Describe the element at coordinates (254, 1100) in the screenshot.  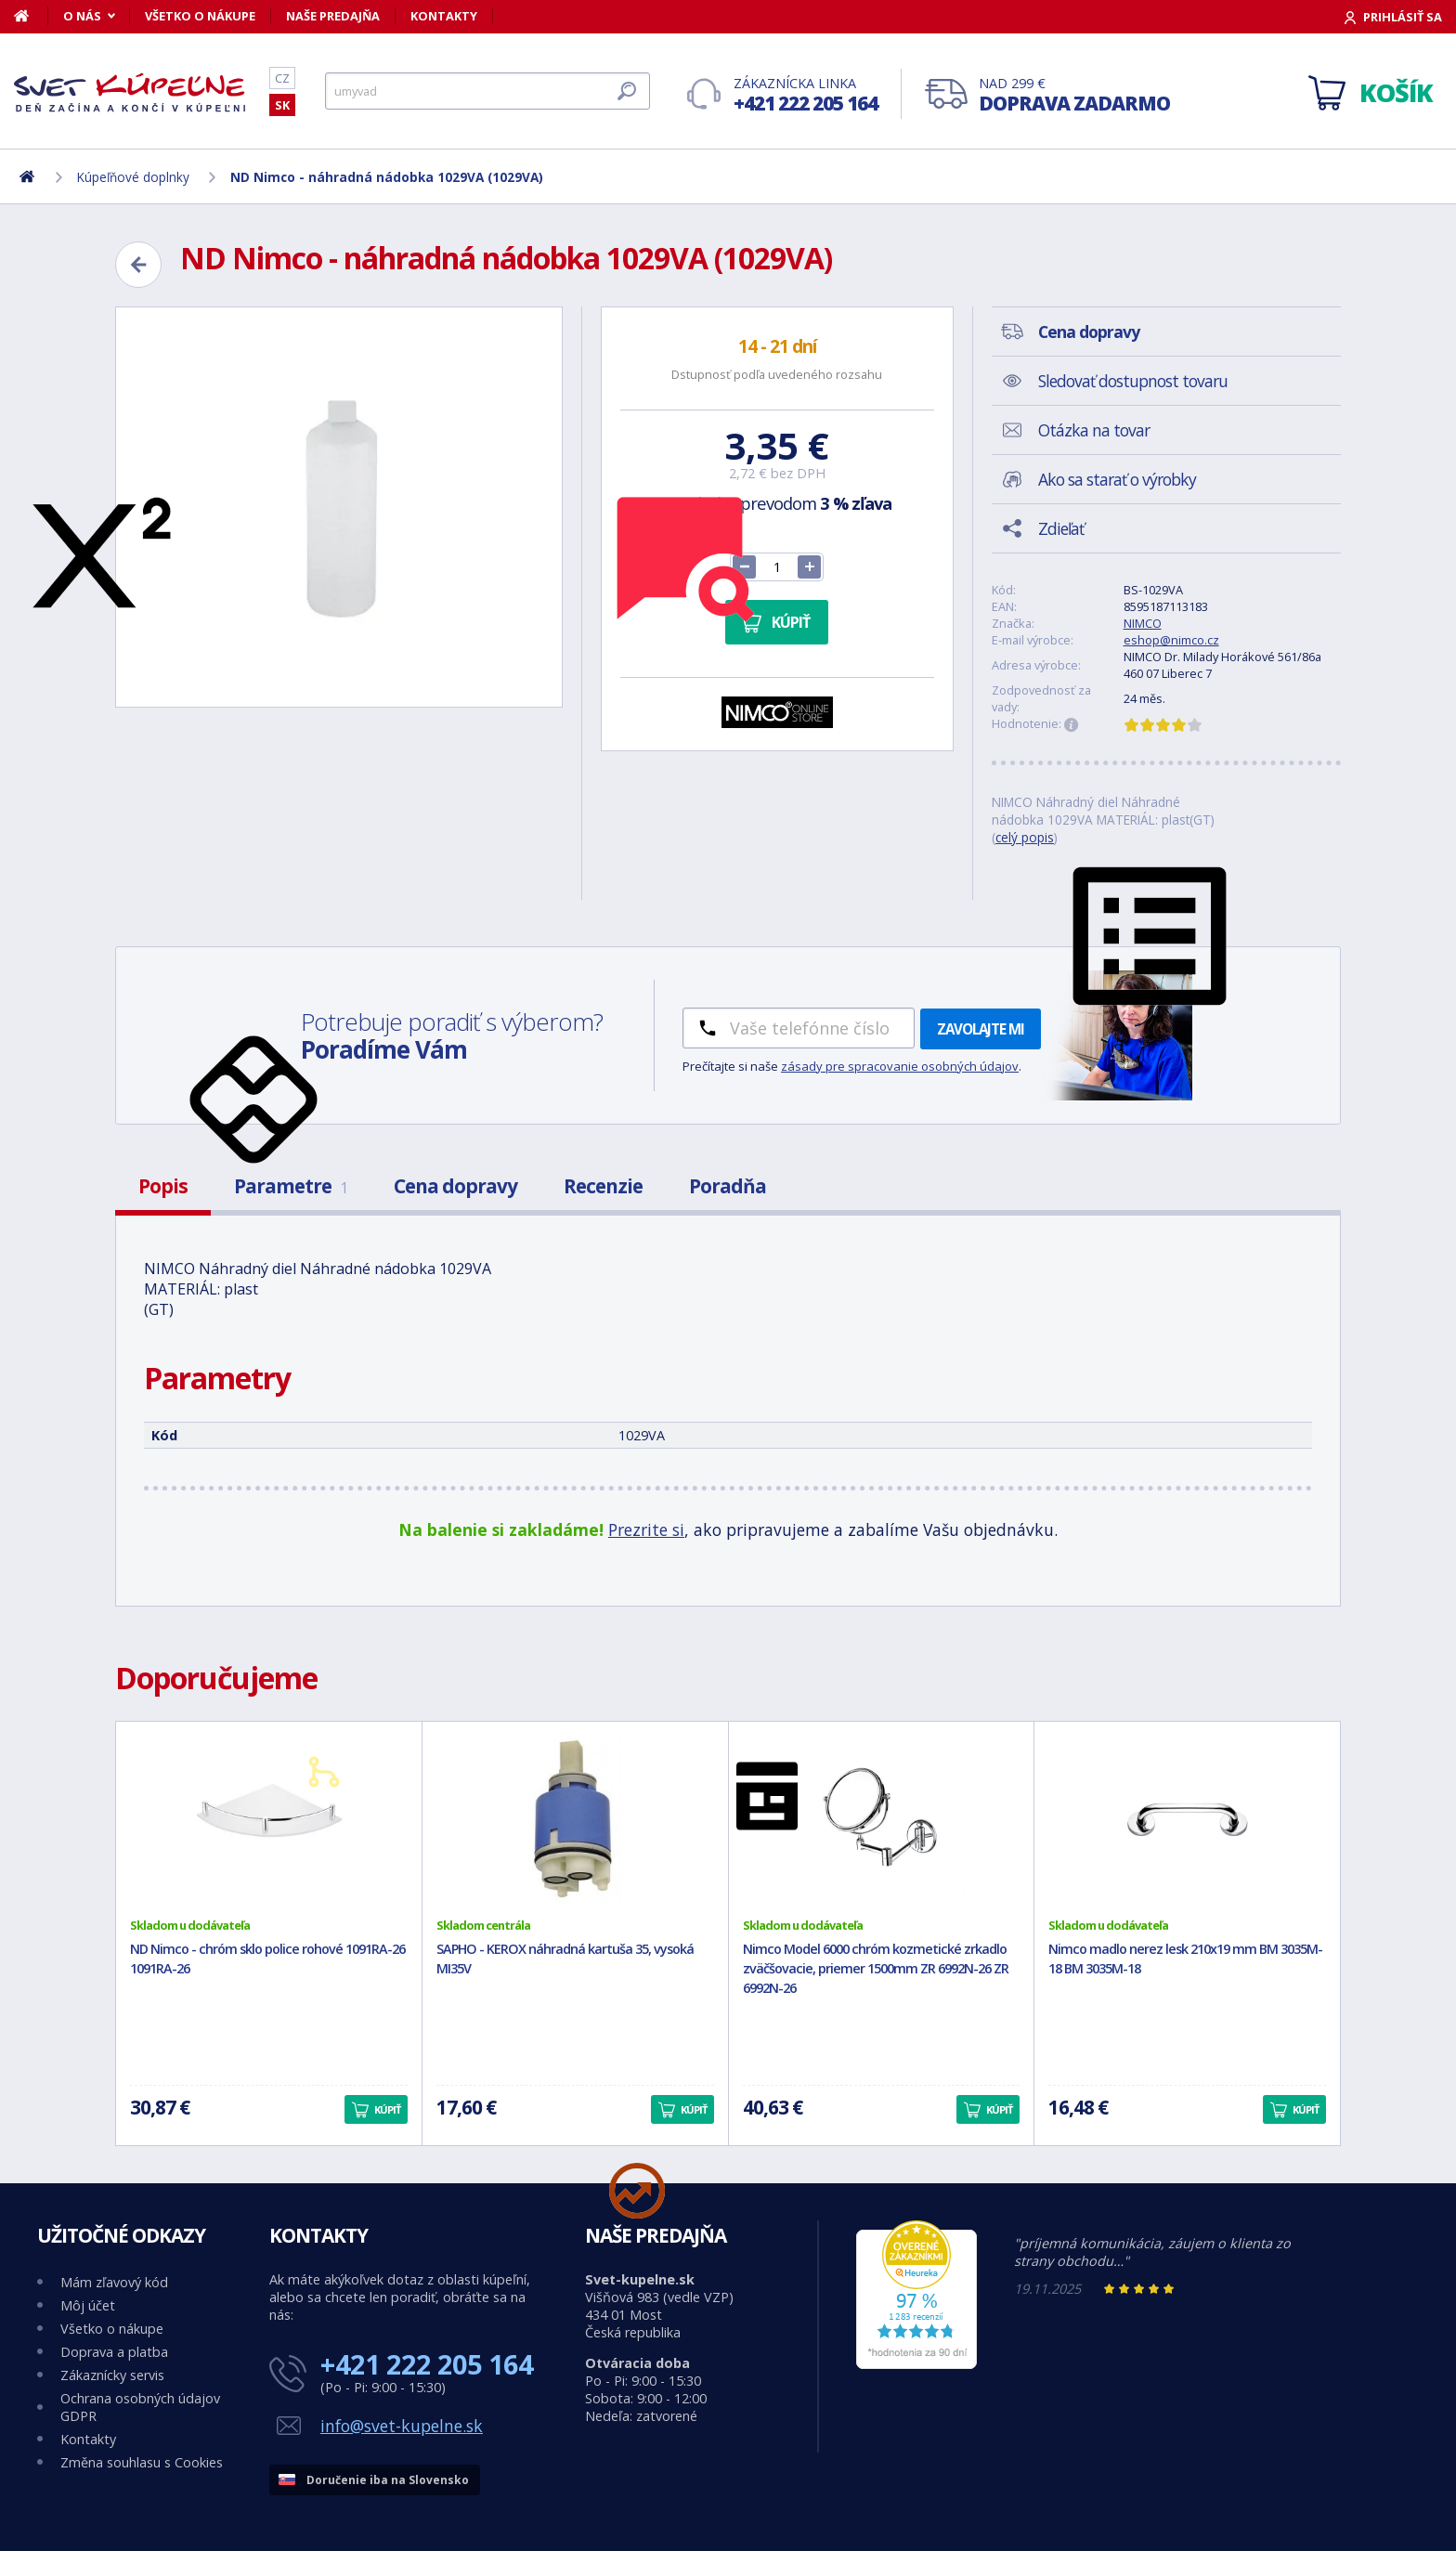
I see `pix instant payment logo` at that location.